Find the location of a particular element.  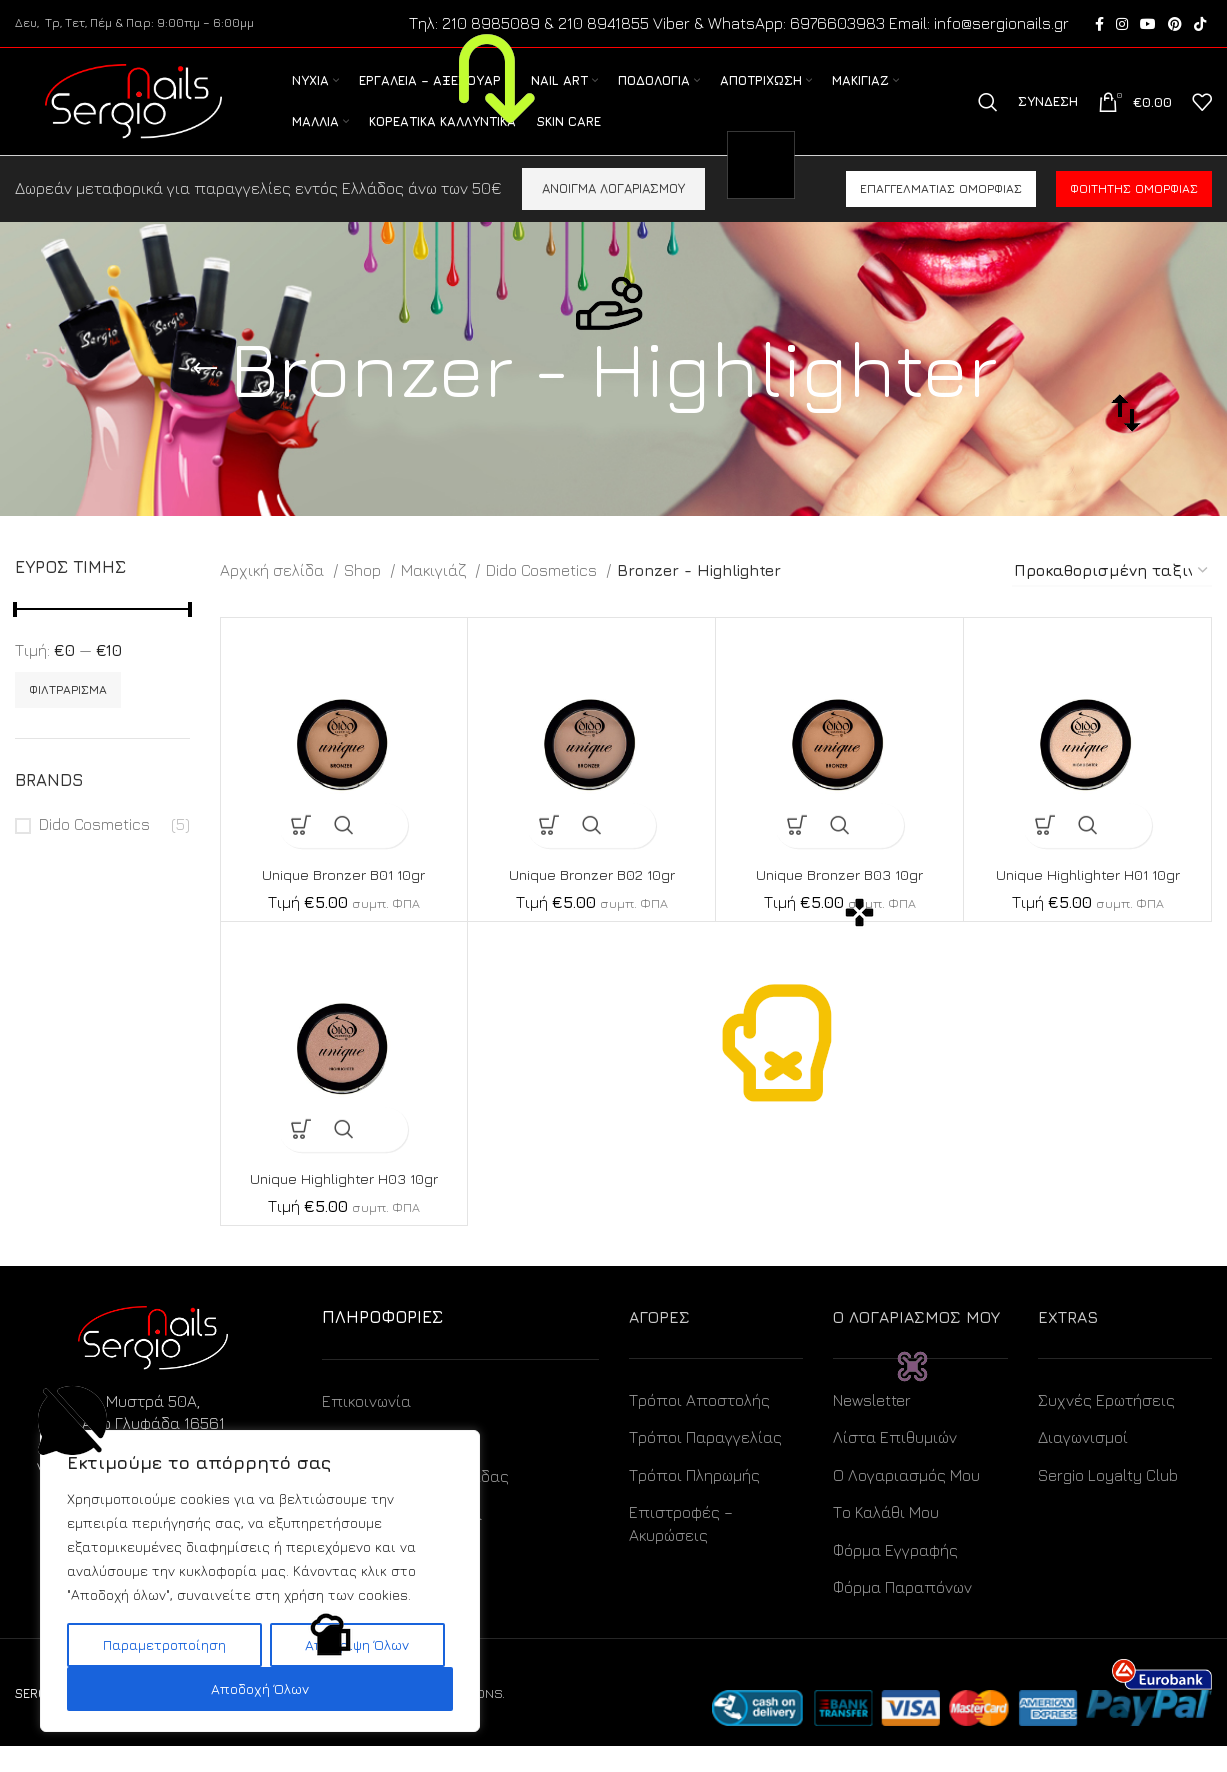

swap or reorder items vertically is located at coordinates (1126, 413).